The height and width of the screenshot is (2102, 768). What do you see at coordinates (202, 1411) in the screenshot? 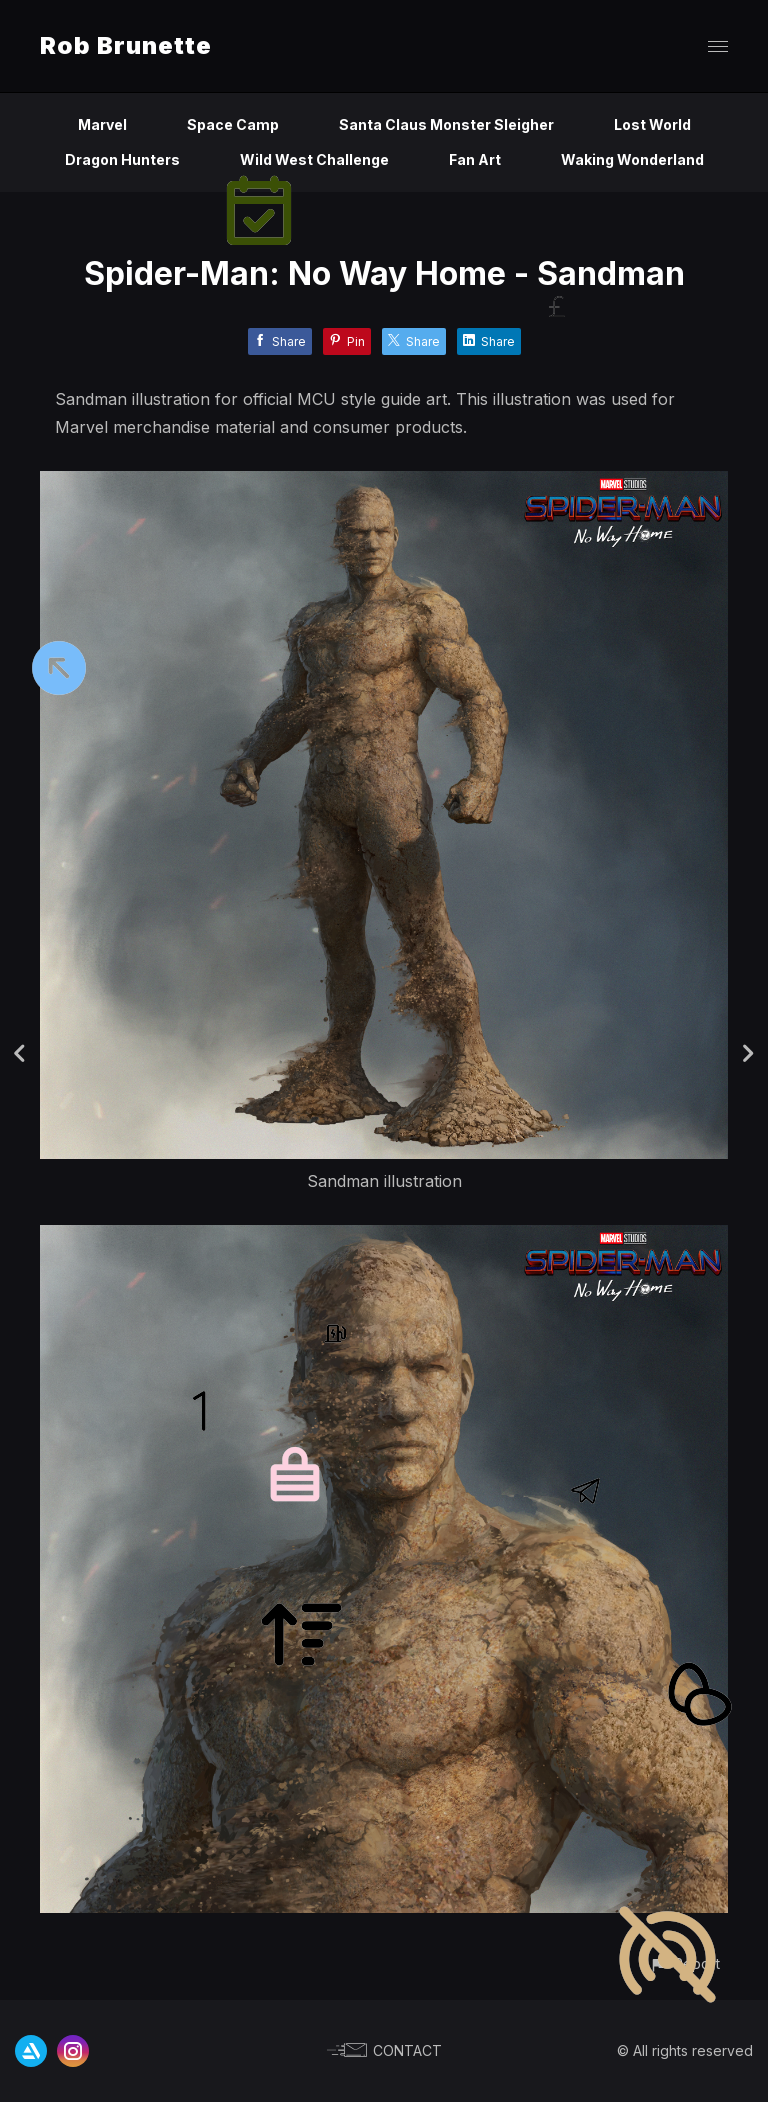
I see `indicates first place or top ranking` at bounding box center [202, 1411].